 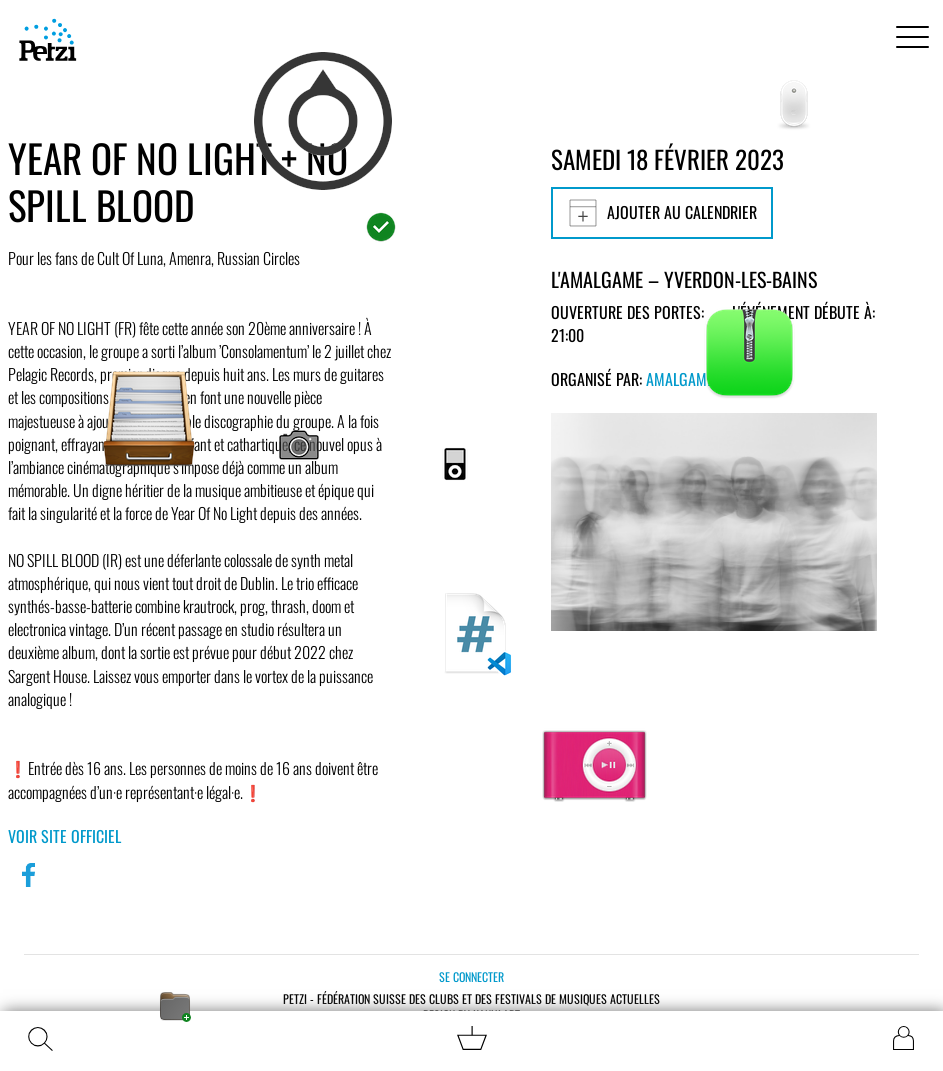 What do you see at coordinates (594, 746) in the screenshot?
I see `pink iPod shuffle device icon` at bounding box center [594, 746].